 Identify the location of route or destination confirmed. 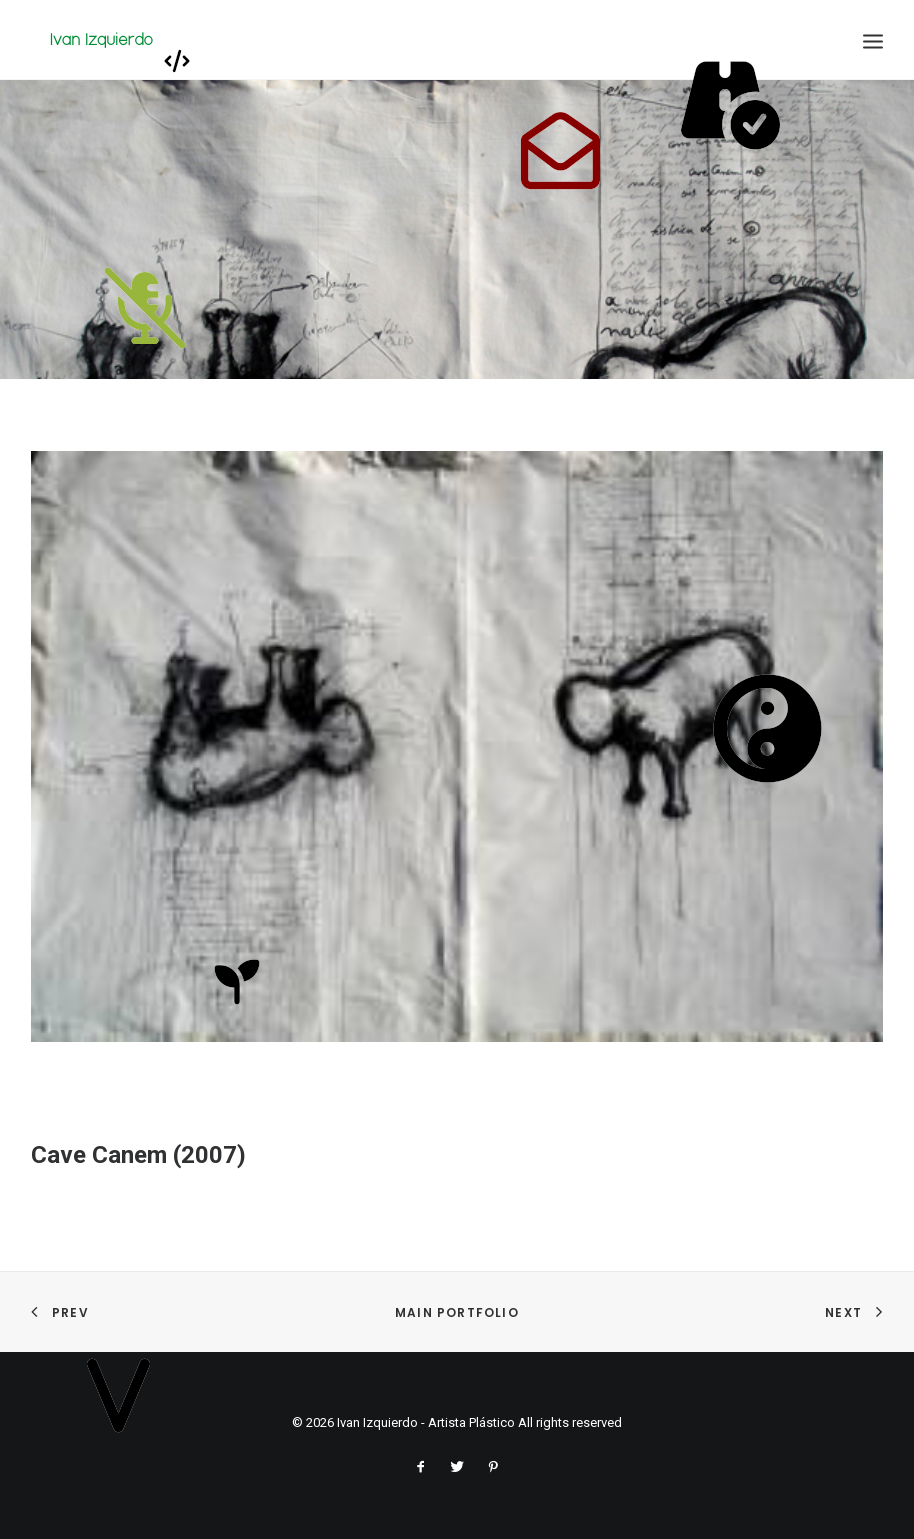
(725, 100).